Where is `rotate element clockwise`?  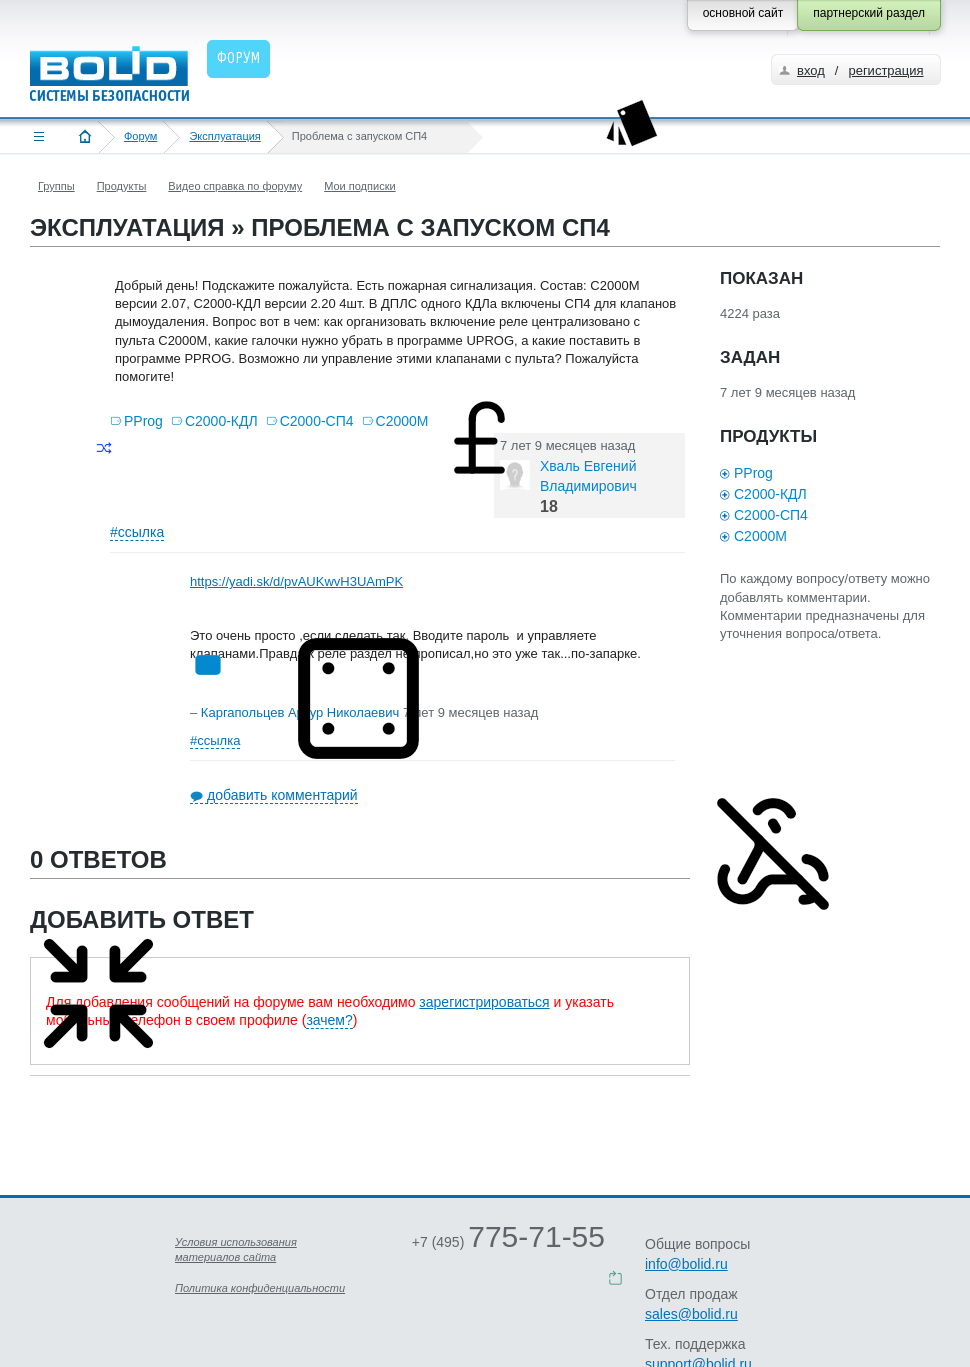 rotate element clockwise is located at coordinates (615, 1278).